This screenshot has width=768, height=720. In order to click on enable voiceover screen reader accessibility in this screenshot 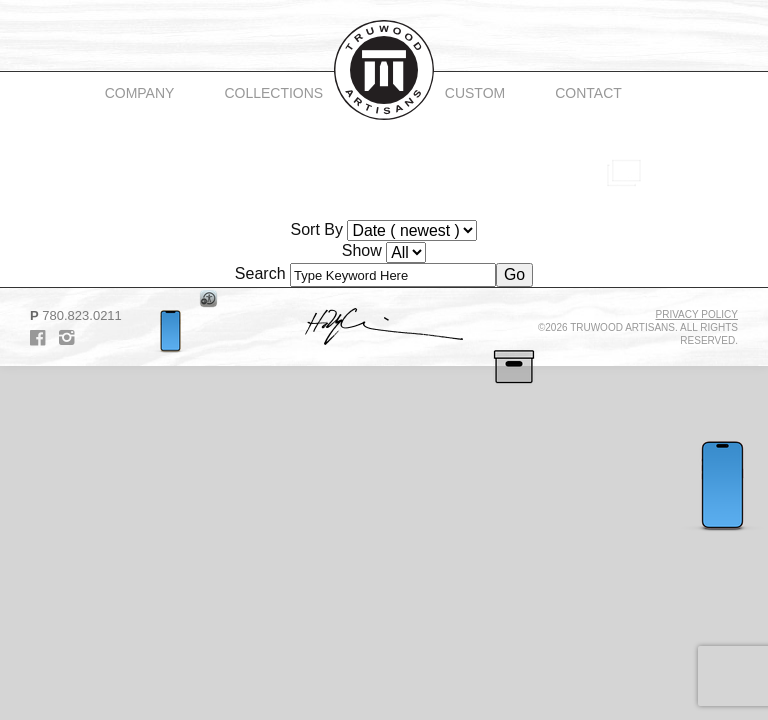, I will do `click(208, 298)`.